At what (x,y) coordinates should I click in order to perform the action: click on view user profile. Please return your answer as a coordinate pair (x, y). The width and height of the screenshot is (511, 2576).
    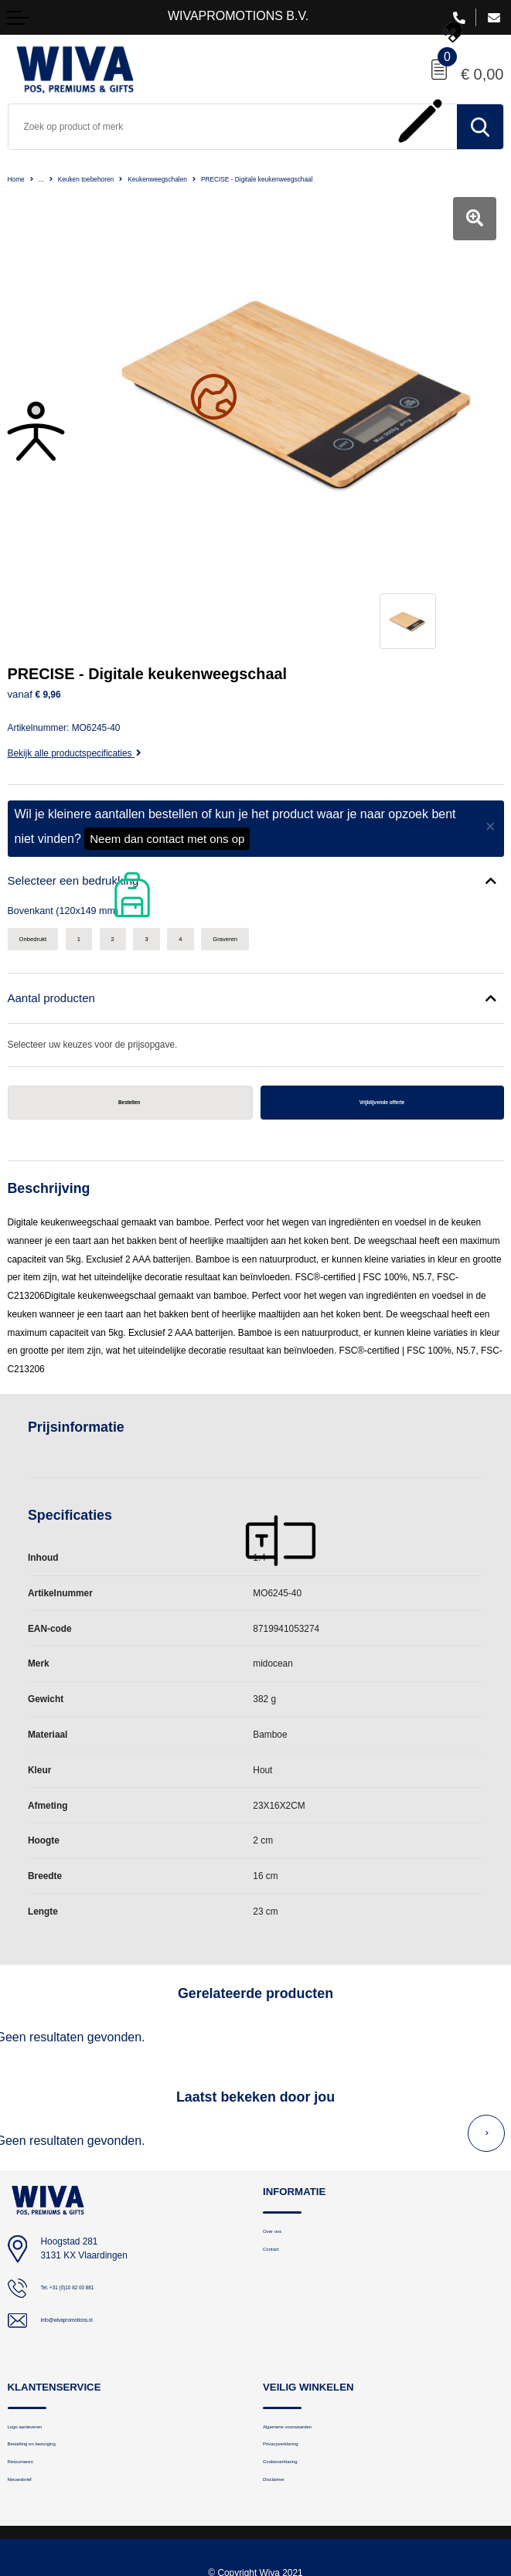
    Looking at the image, I should click on (36, 432).